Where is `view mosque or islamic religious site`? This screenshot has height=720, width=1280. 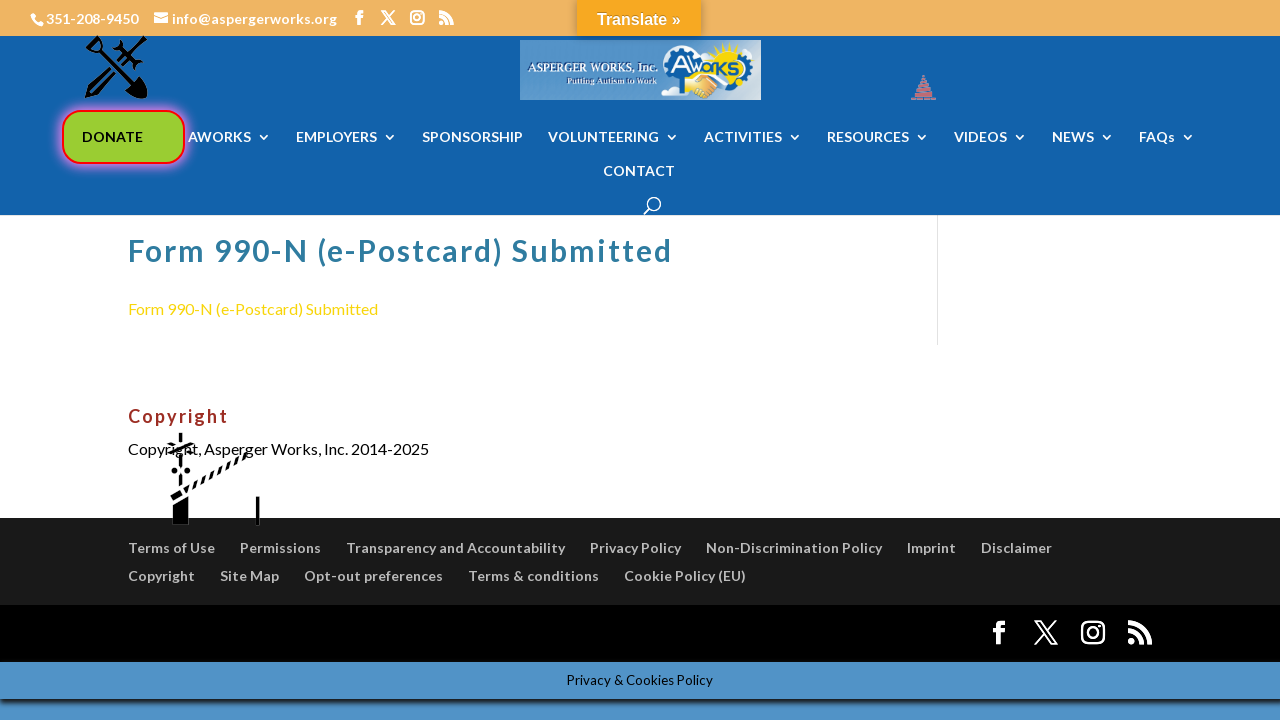
view mosque or islamic religious site is located at coordinates (923, 86).